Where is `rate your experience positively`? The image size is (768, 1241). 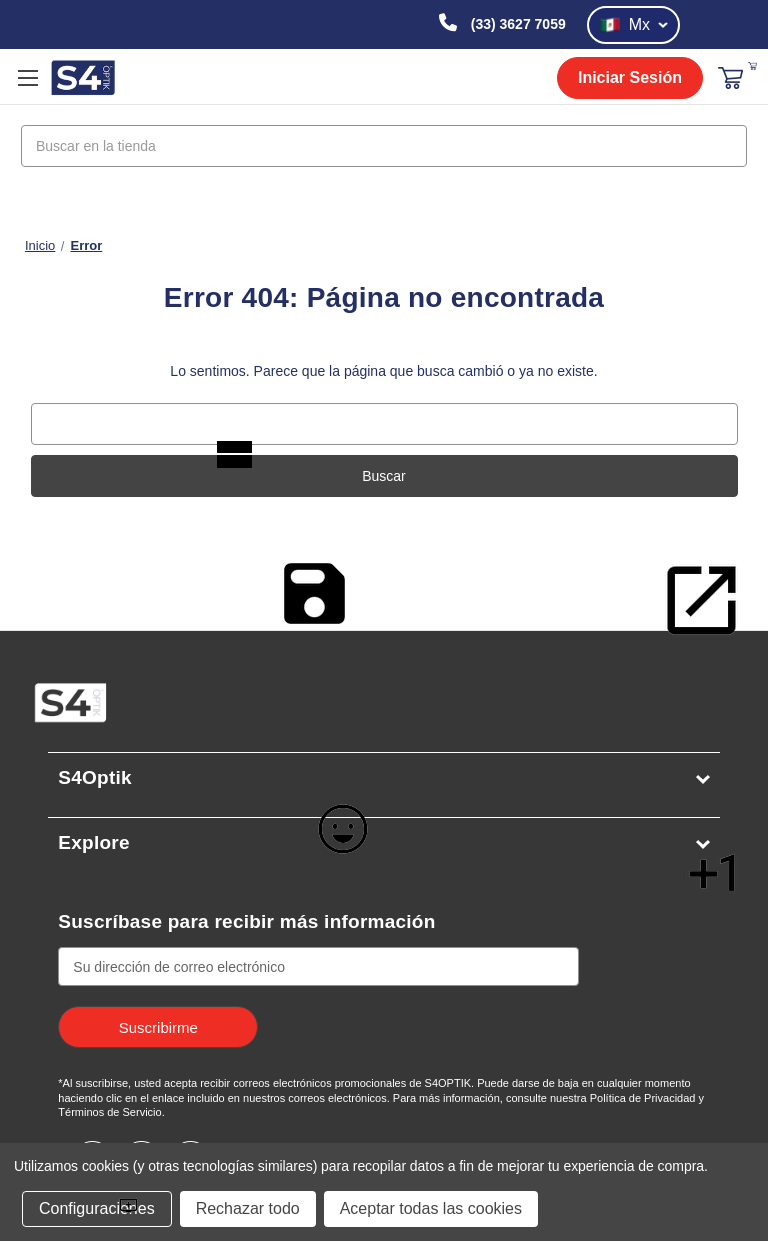 rate your experience positively is located at coordinates (343, 829).